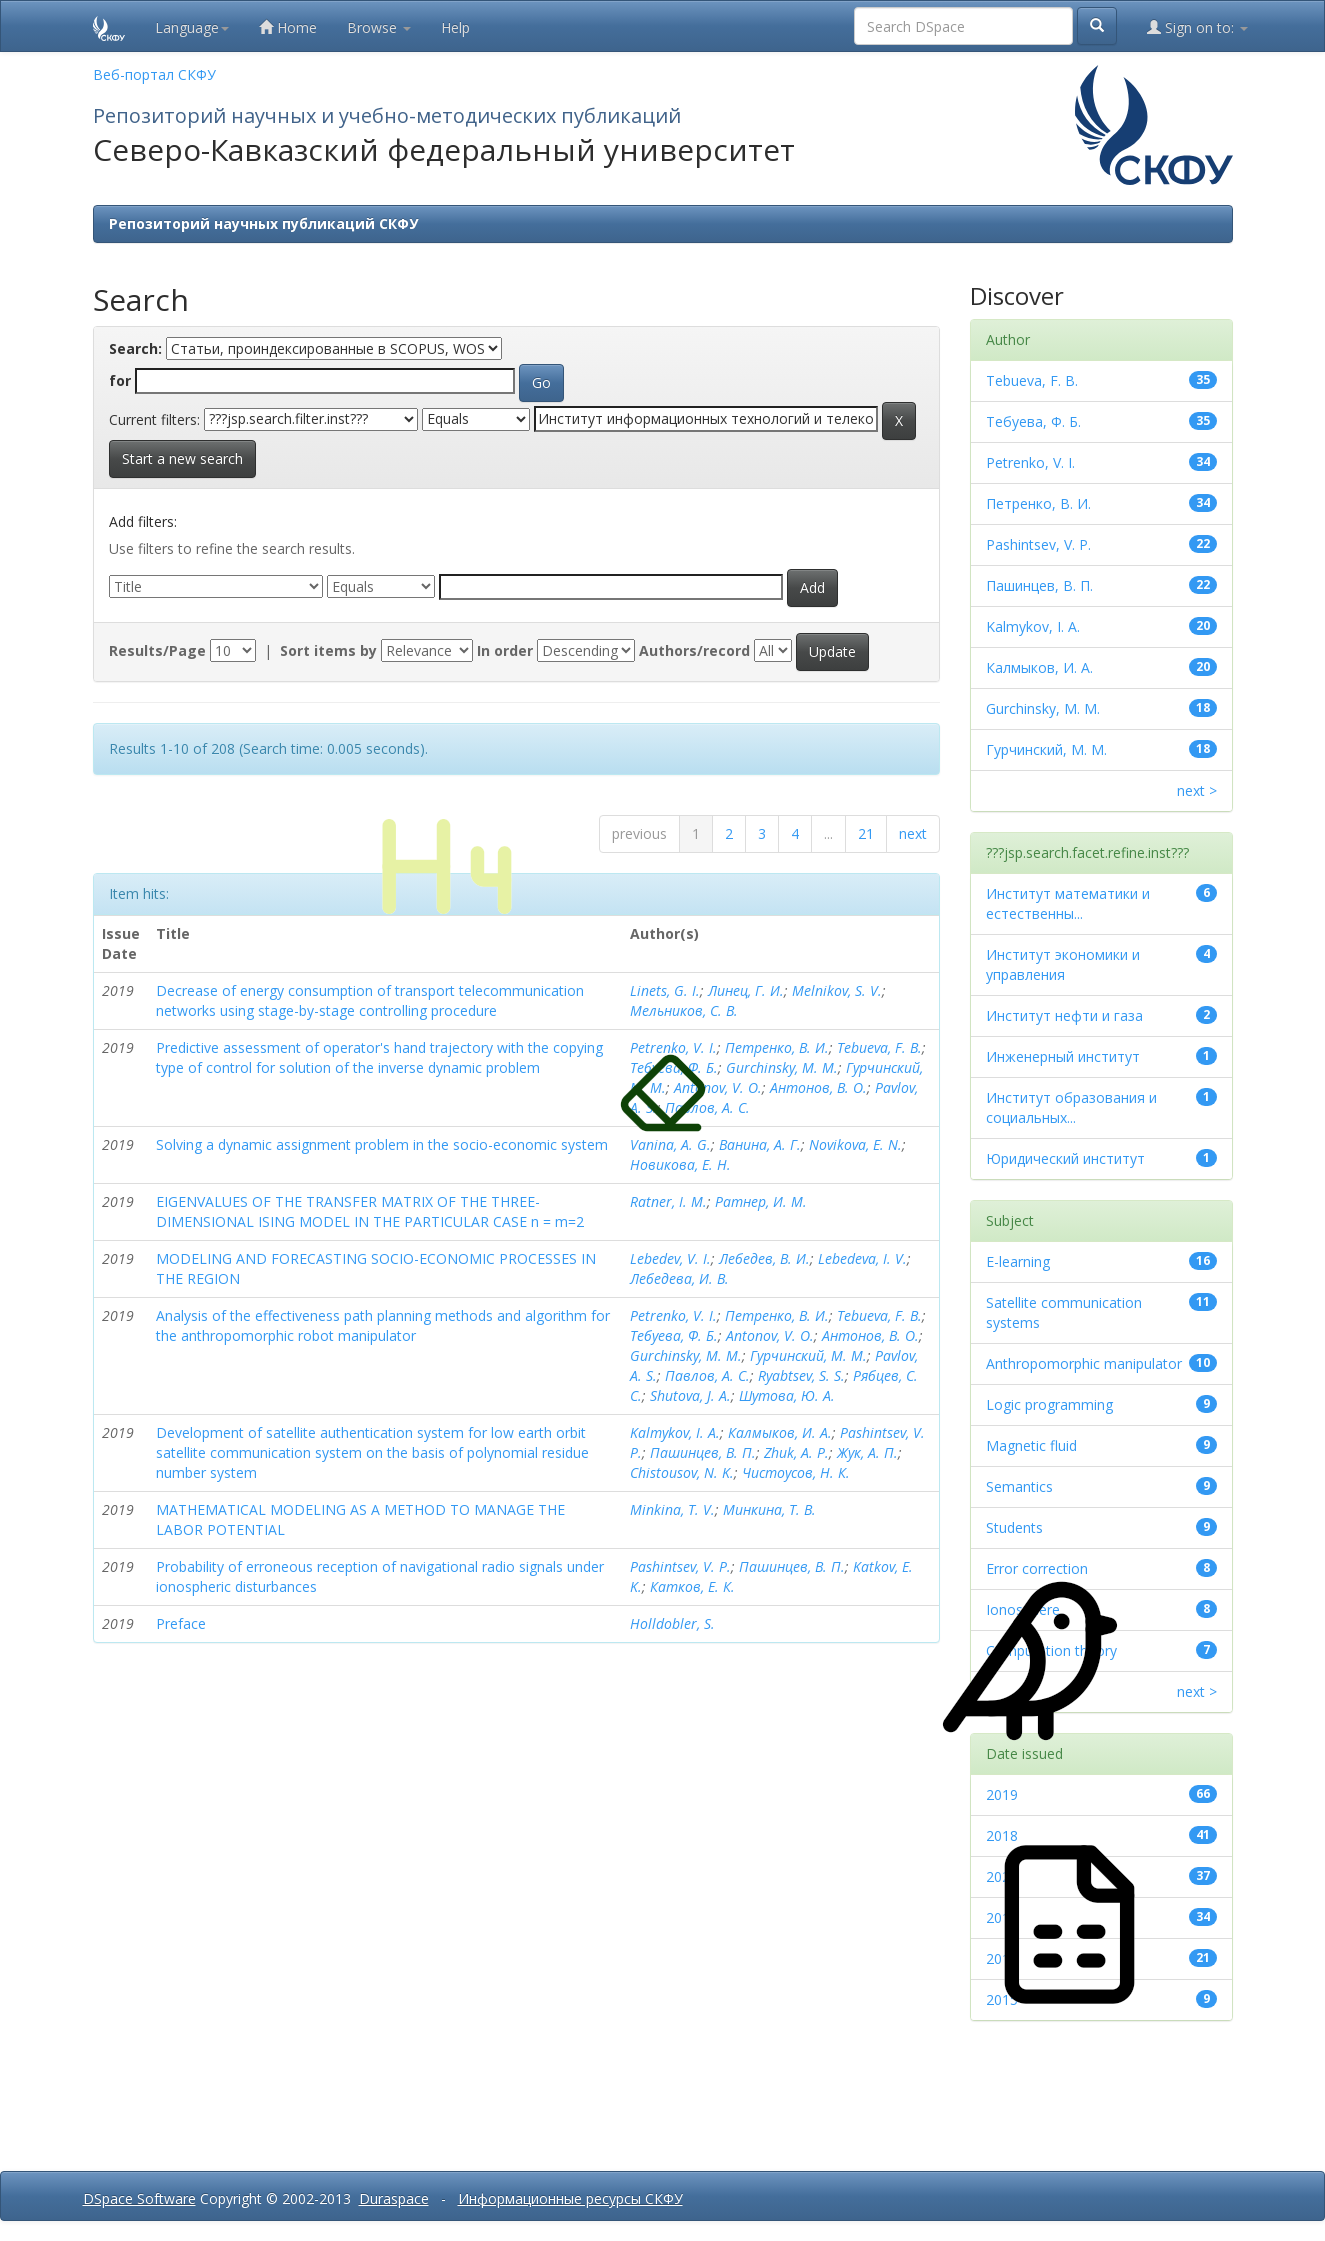  What do you see at coordinates (1069, 1924) in the screenshot?
I see `open a spreadsheet file` at bounding box center [1069, 1924].